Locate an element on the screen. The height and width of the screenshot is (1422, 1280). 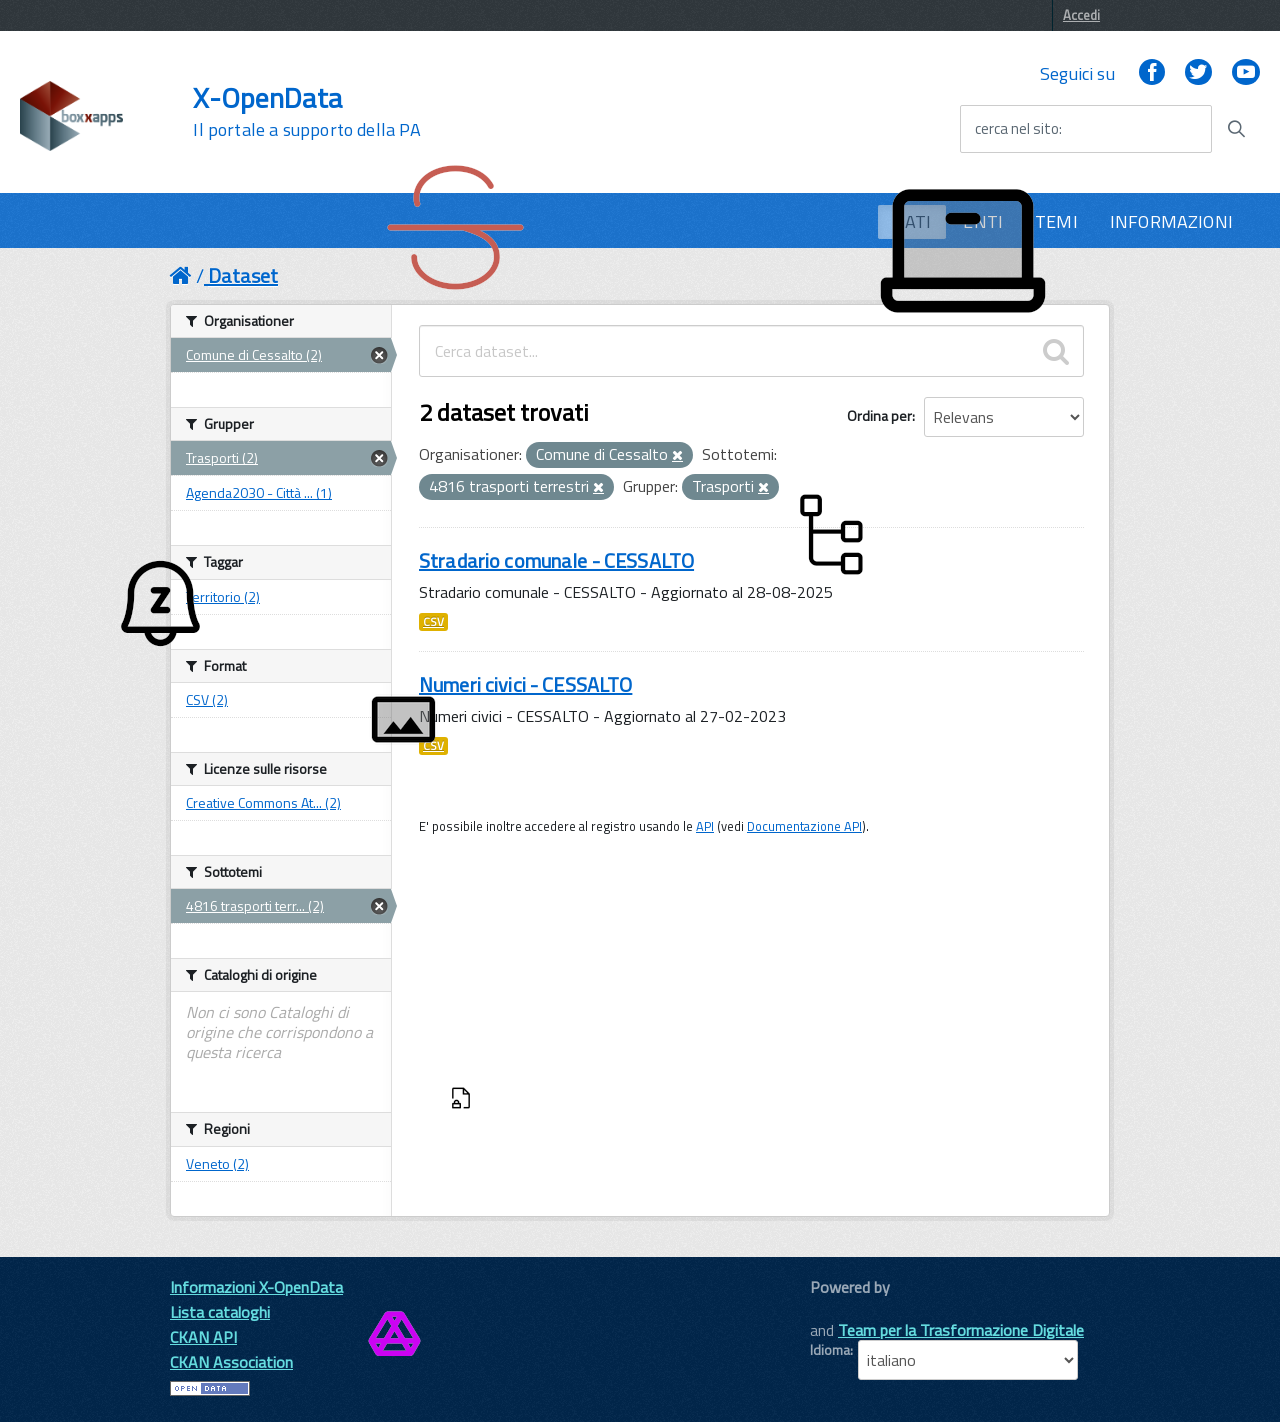
open Google Drive is located at coordinates (394, 1335).